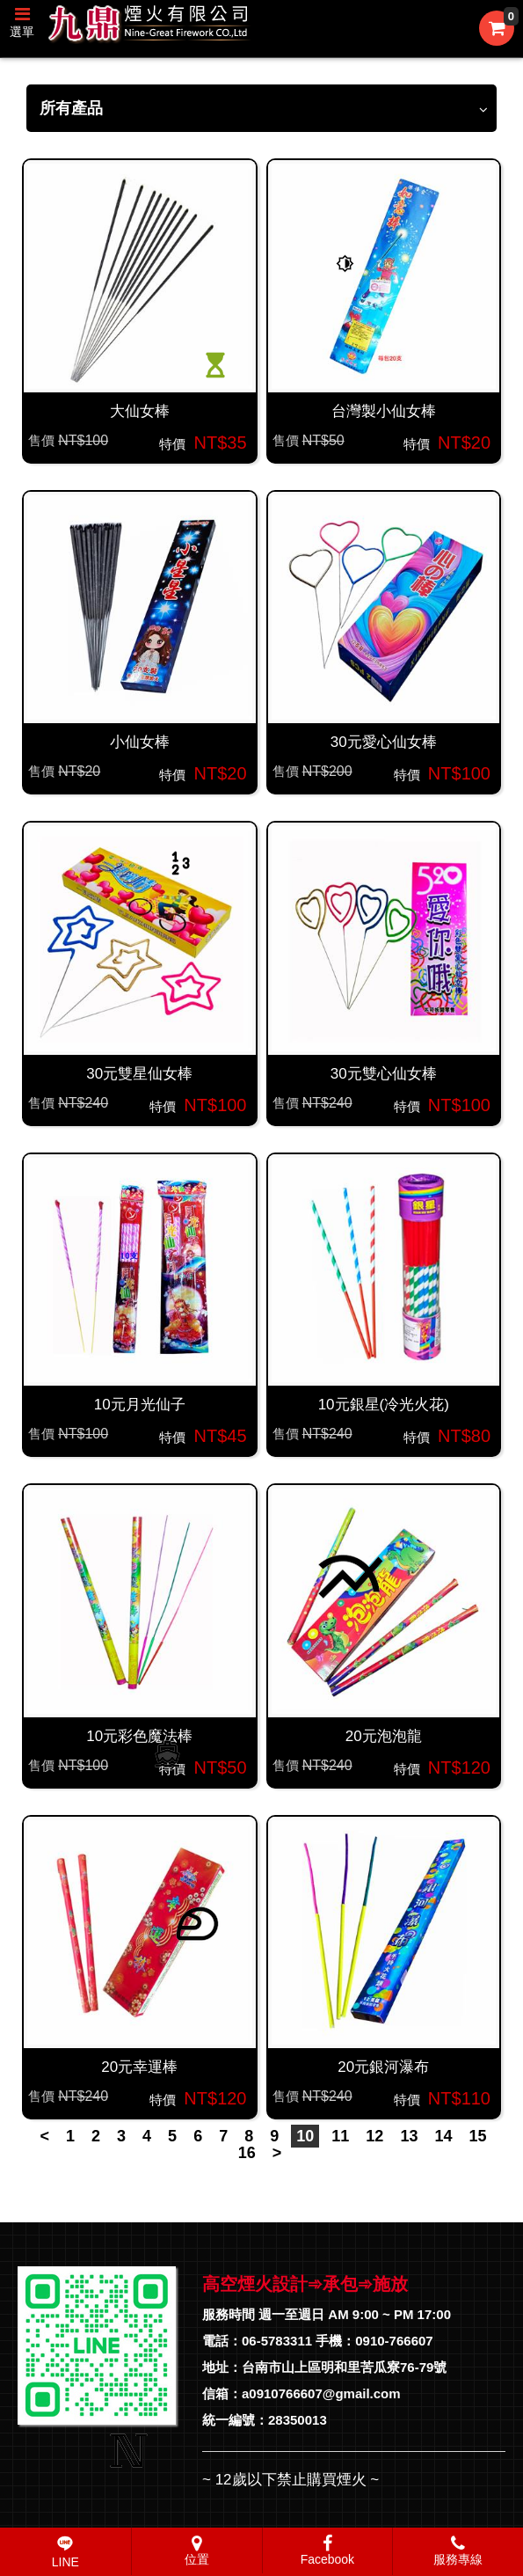  Describe the element at coordinates (345, 263) in the screenshot. I see `adjust screen brightness level` at that location.